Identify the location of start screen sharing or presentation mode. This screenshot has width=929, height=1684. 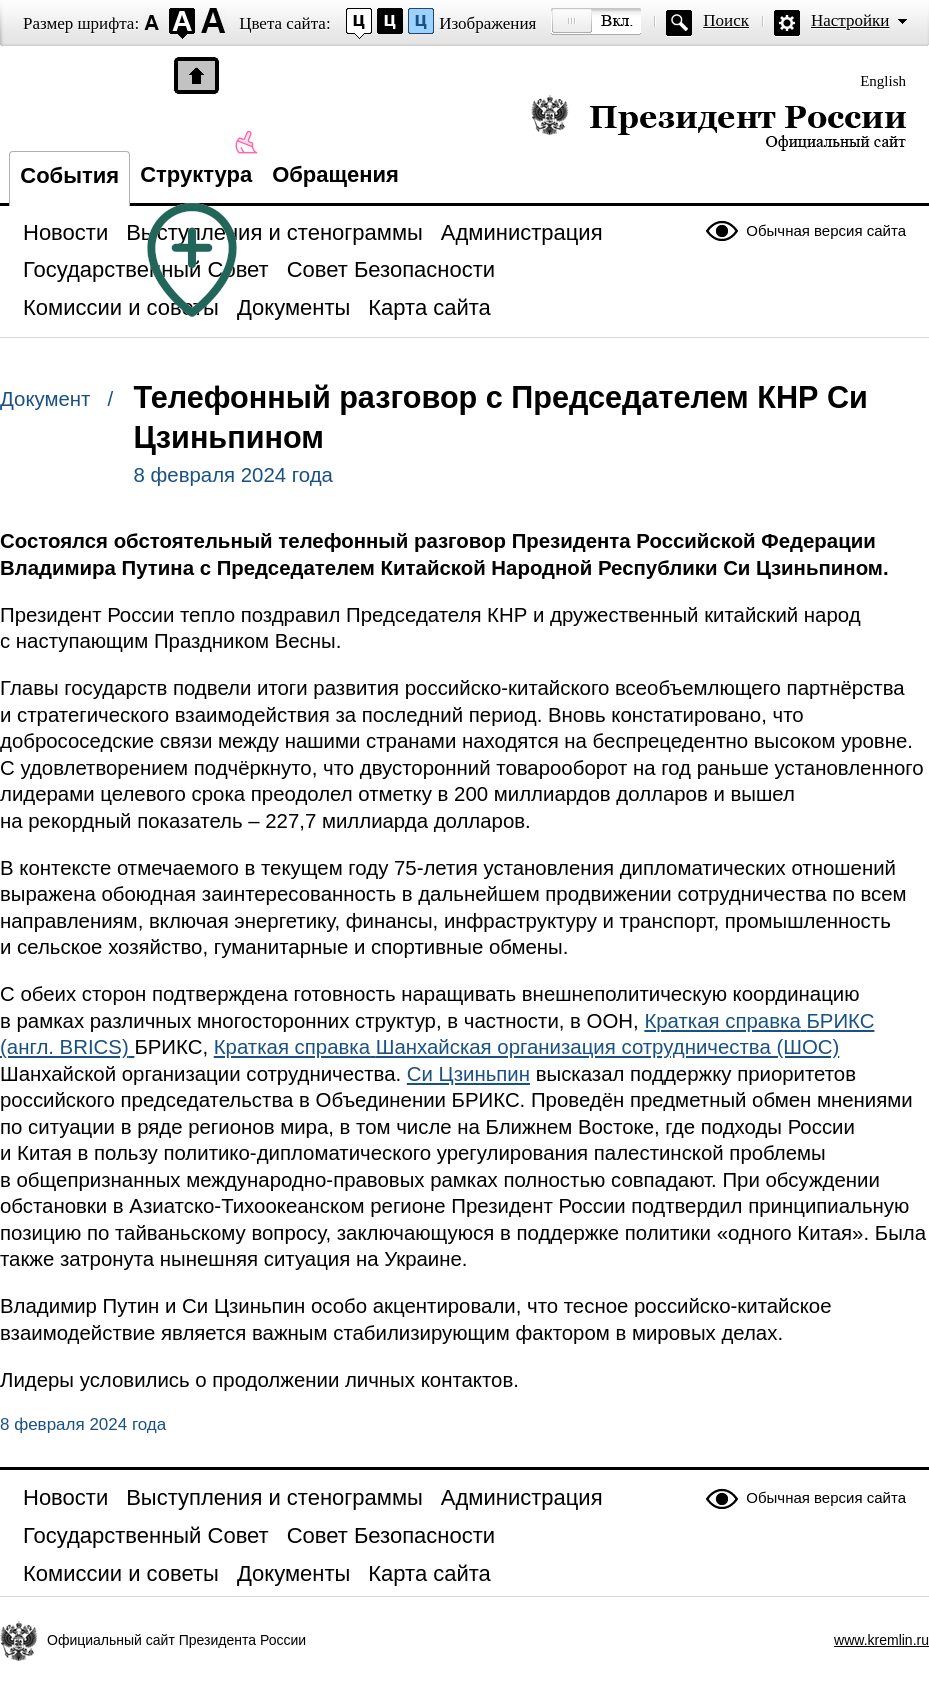
(196, 75).